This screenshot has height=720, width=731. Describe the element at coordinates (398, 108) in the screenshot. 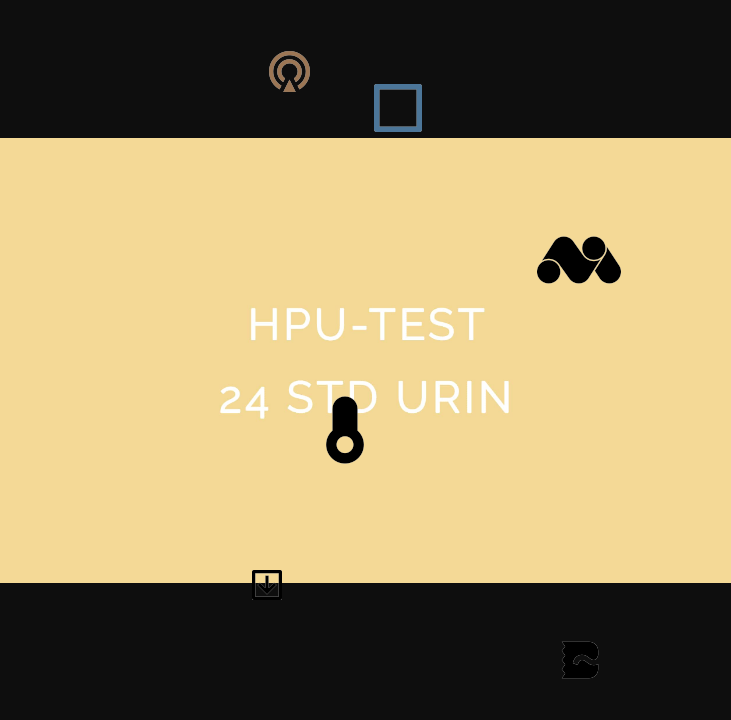

I see `an unchecked checkbox awaiting selection` at that location.